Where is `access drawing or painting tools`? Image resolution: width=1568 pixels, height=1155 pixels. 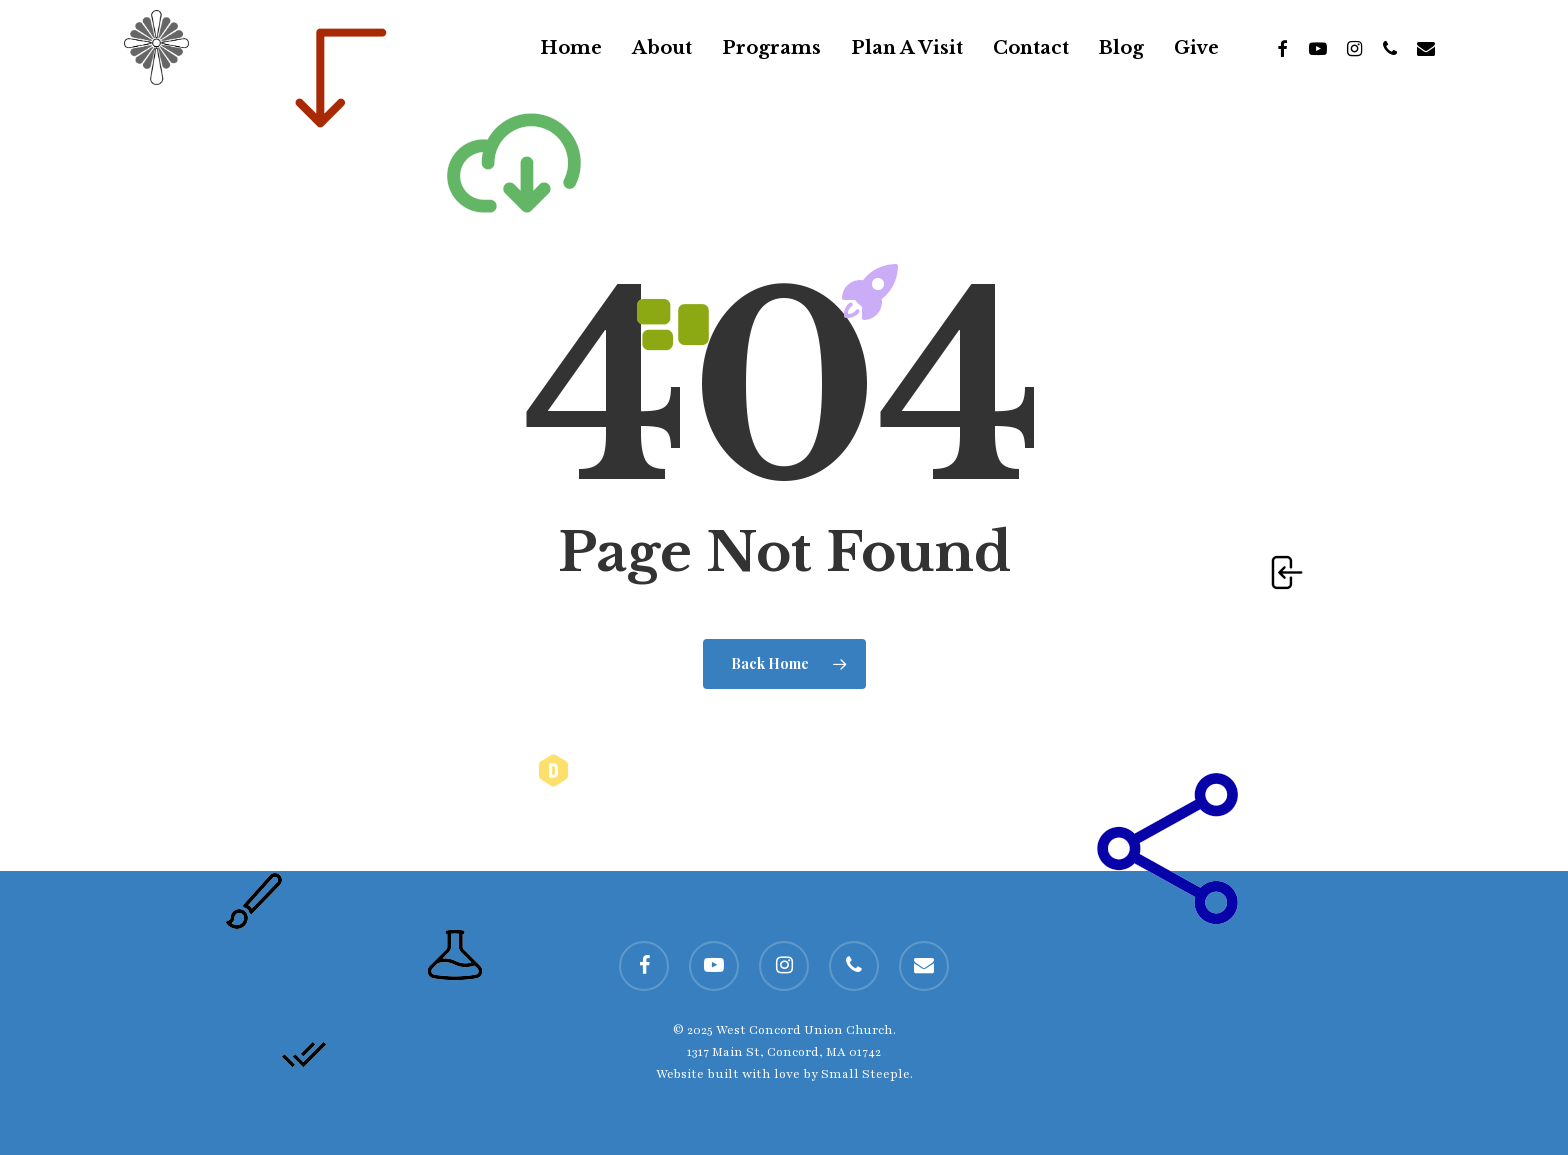 access drawing or painting tools is located at coordinates (254, 901).